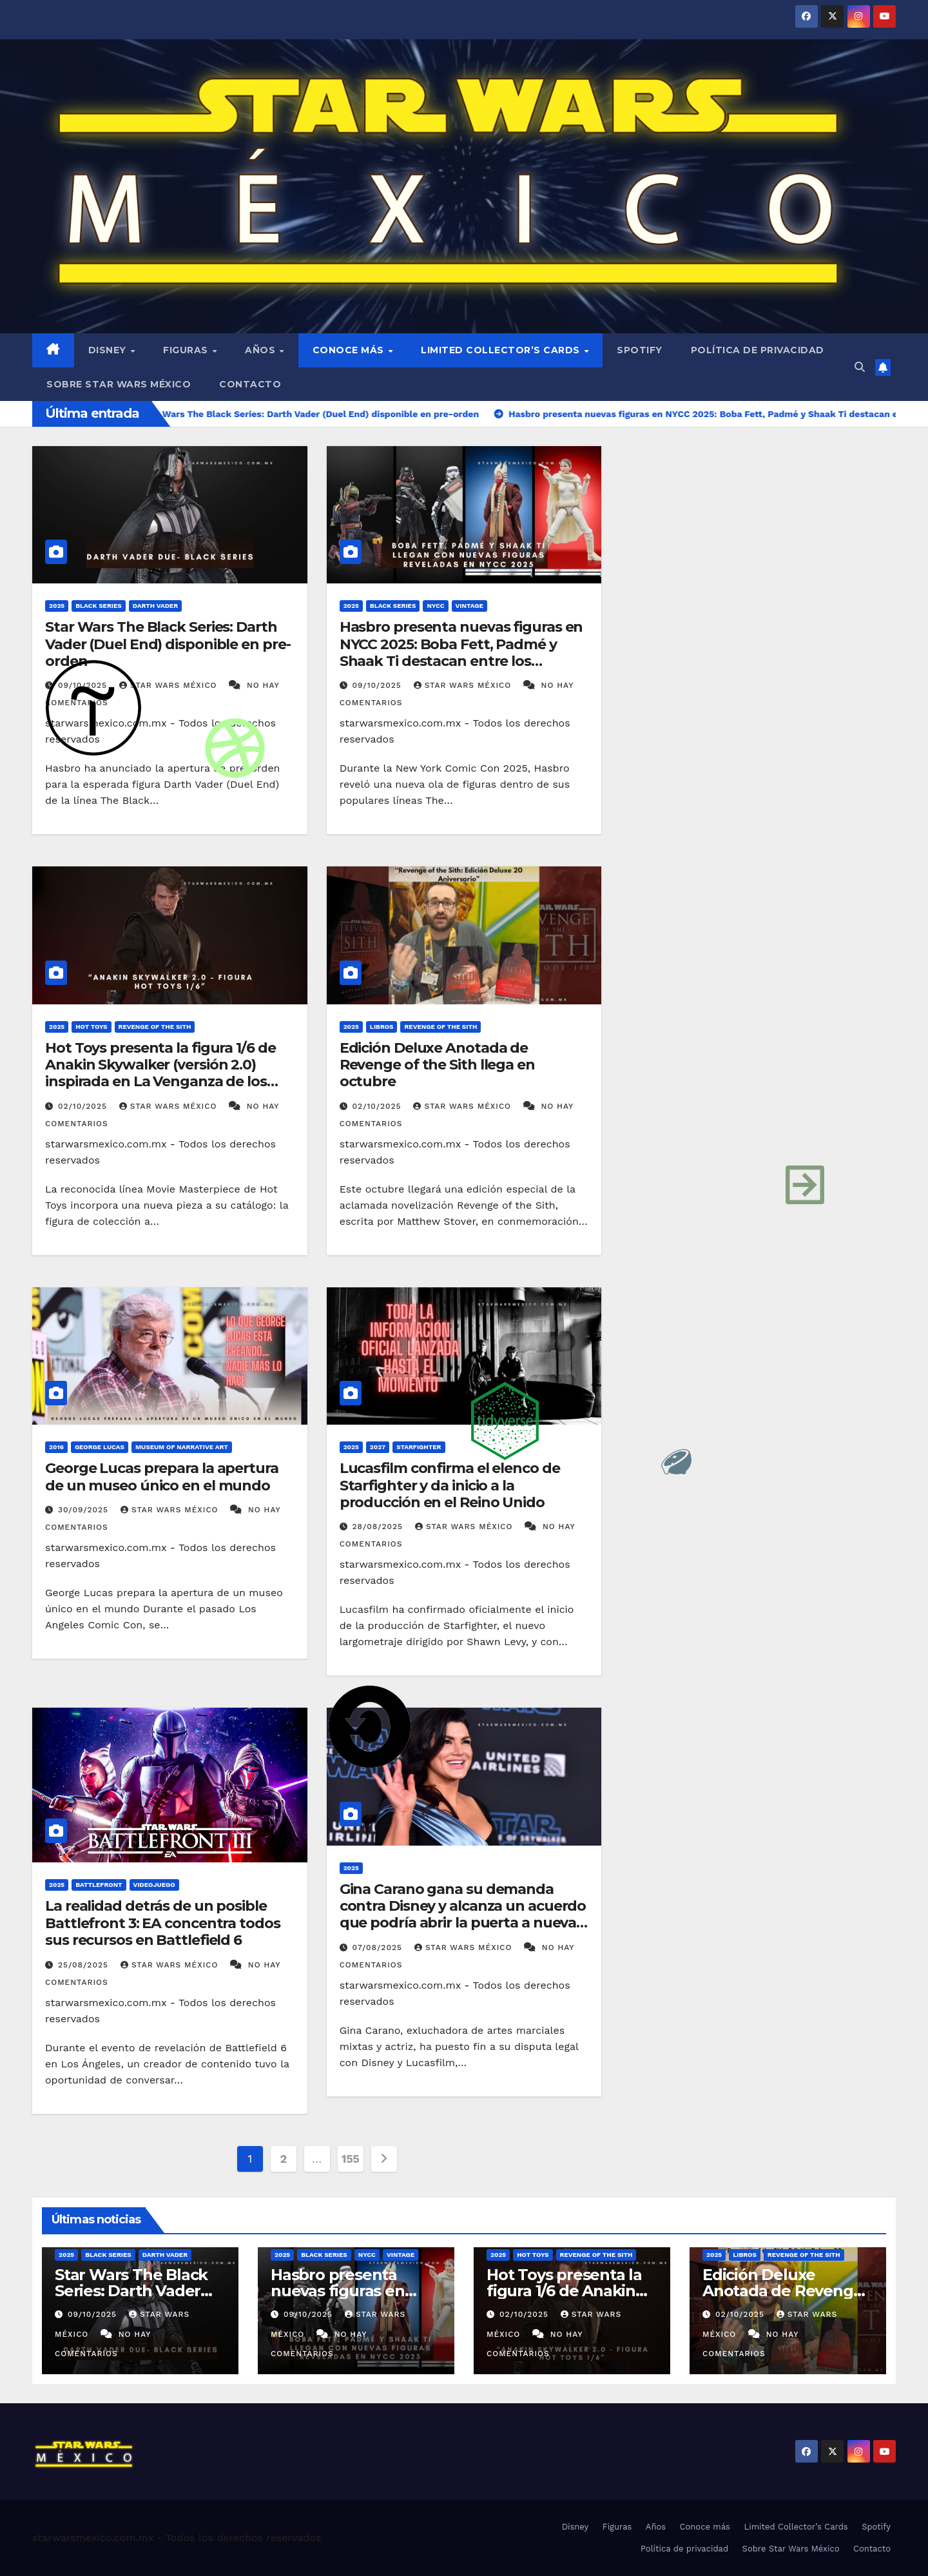 Image resolution: width=928 pixels, height=2576 pixels. Describe the element at coordinates (369, 1726) in the screenshot. I see `creative commons share-alike license indicator` at that location.